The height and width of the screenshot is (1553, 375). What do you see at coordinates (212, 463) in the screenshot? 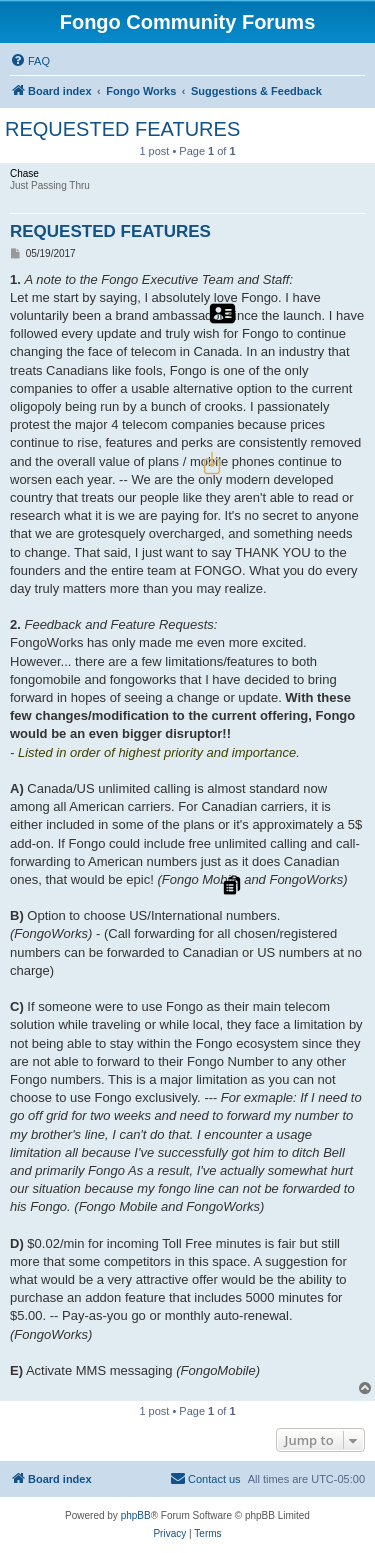
I see `download file to device` at bounding box center [212, 463].